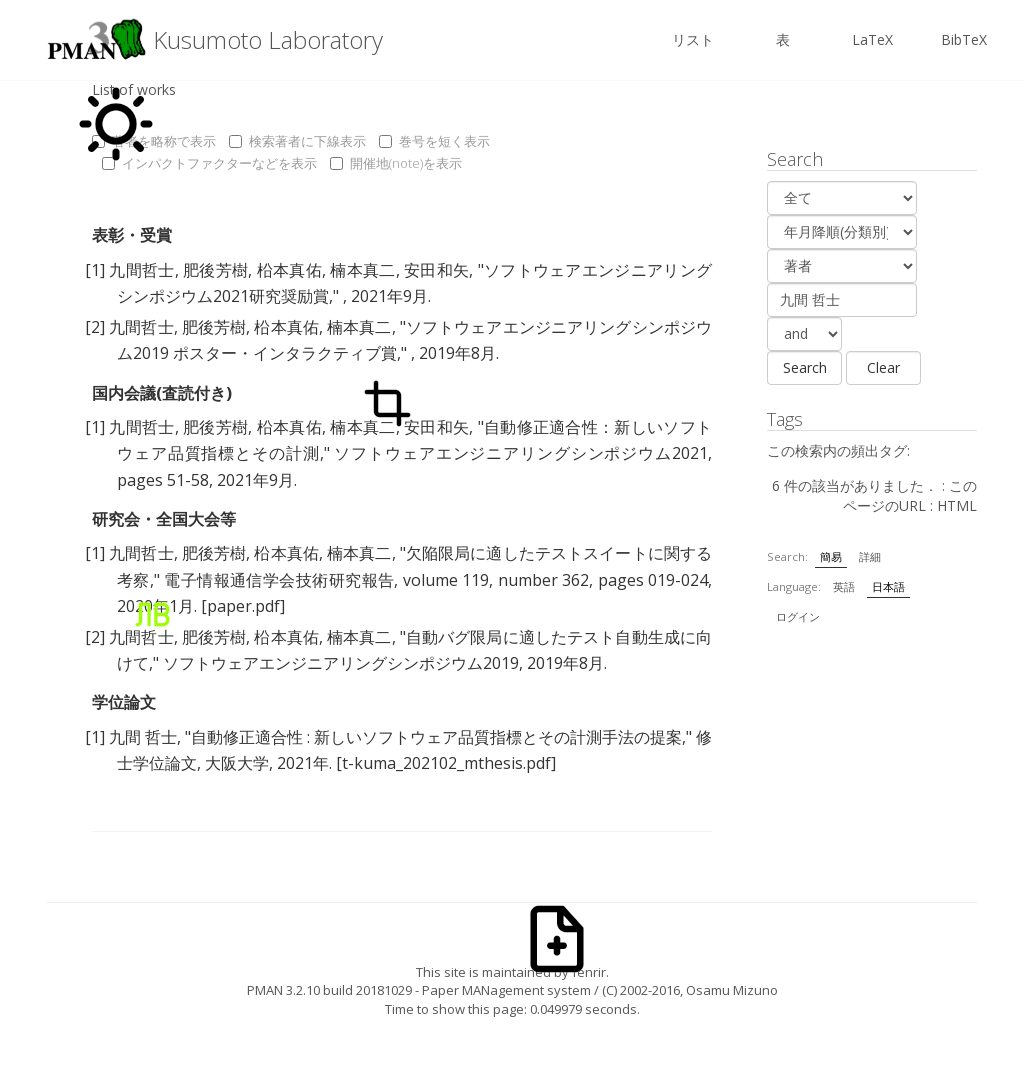 Image resolution: width=1024 pixels, height=1079 pixels. What do you see at coordinates (116, 124) in the screenshot?
I see `toggle light mode or theme` at bounding box center [116, 124].